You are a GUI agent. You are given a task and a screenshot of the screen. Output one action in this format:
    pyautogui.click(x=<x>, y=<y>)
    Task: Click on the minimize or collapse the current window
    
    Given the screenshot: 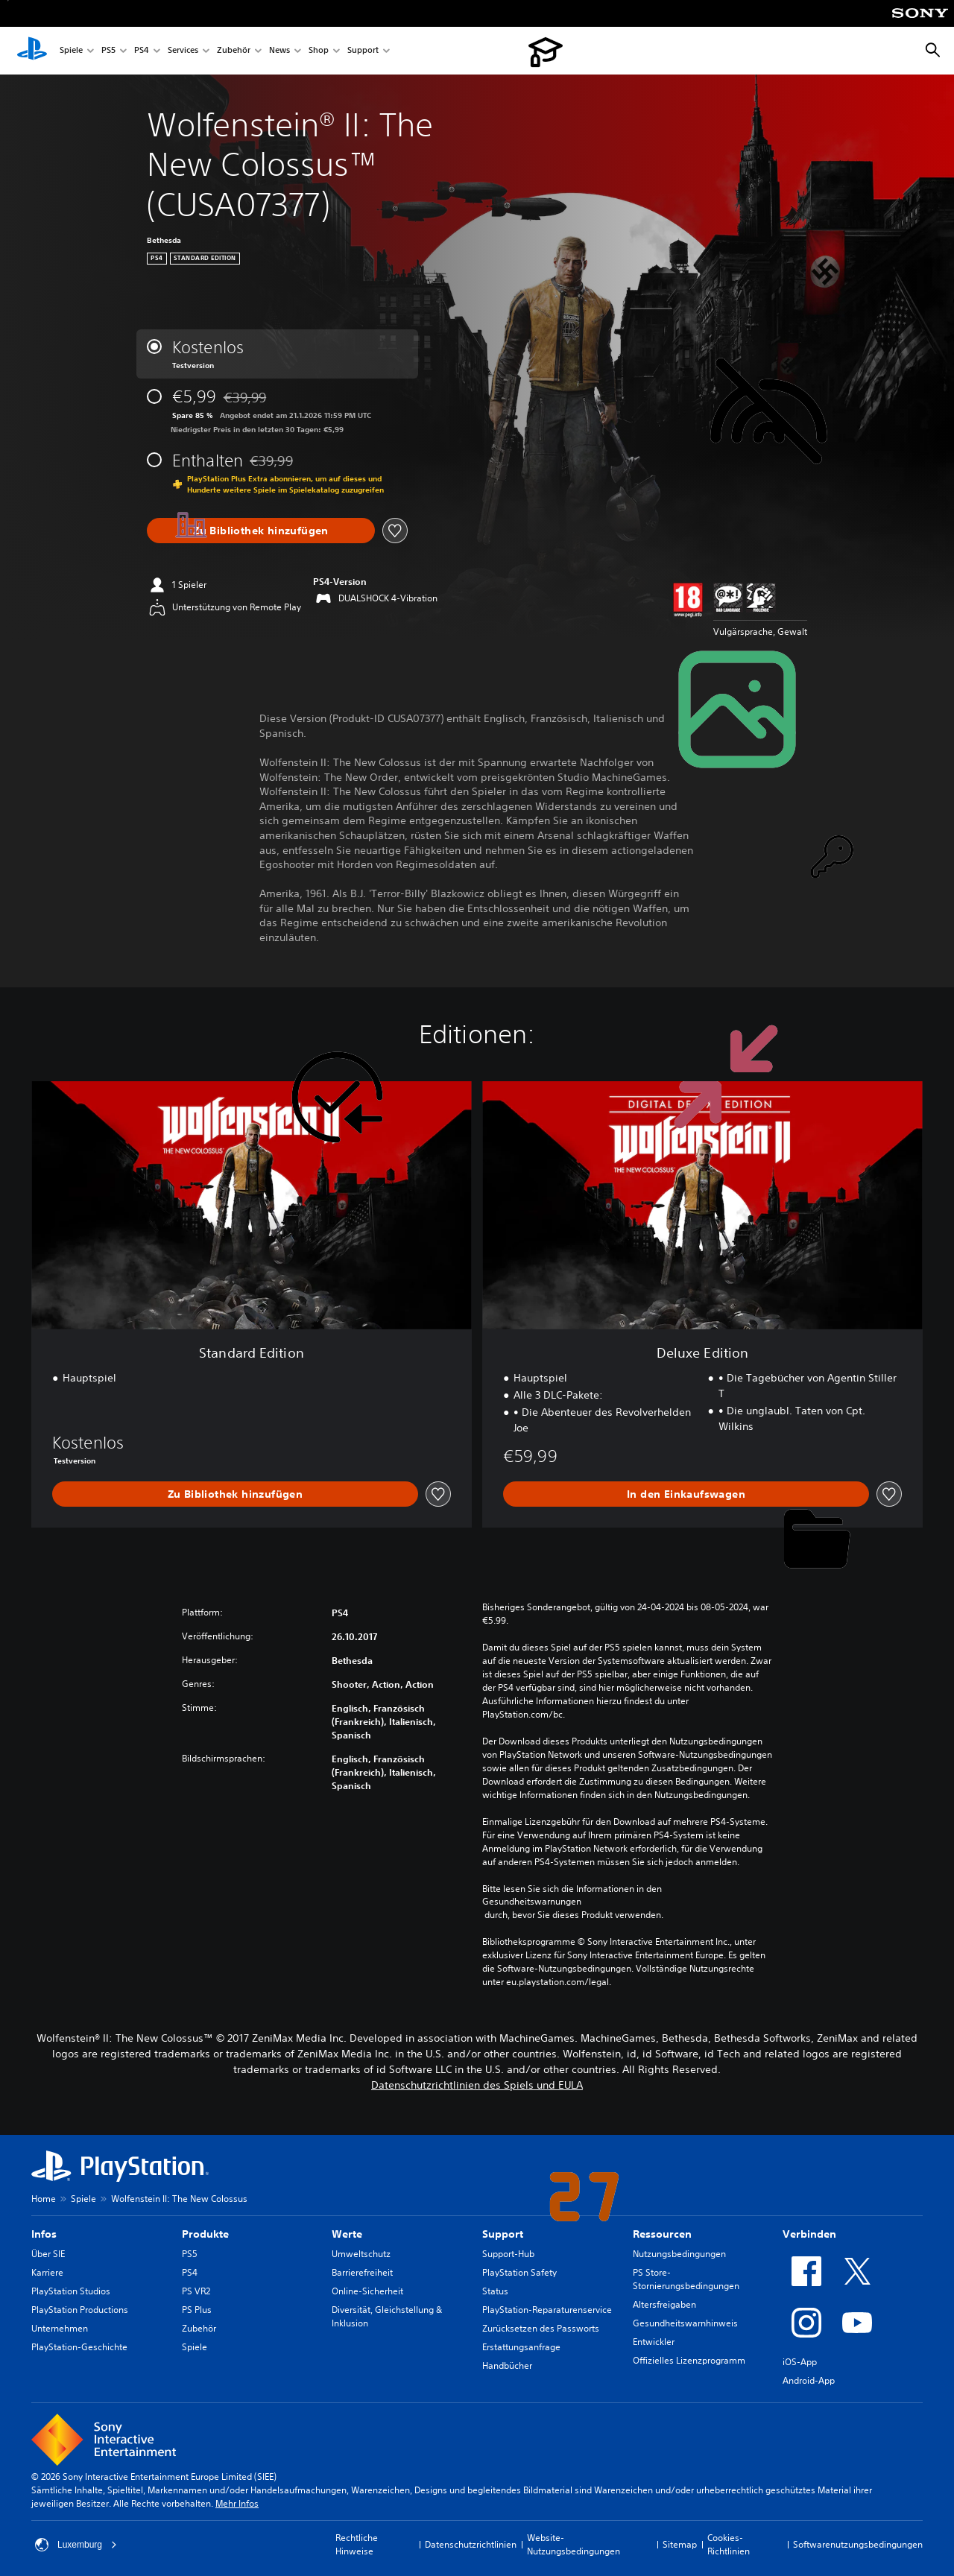 What is the action you would take?
    pyautogui.click(x=726, y=1077)
    